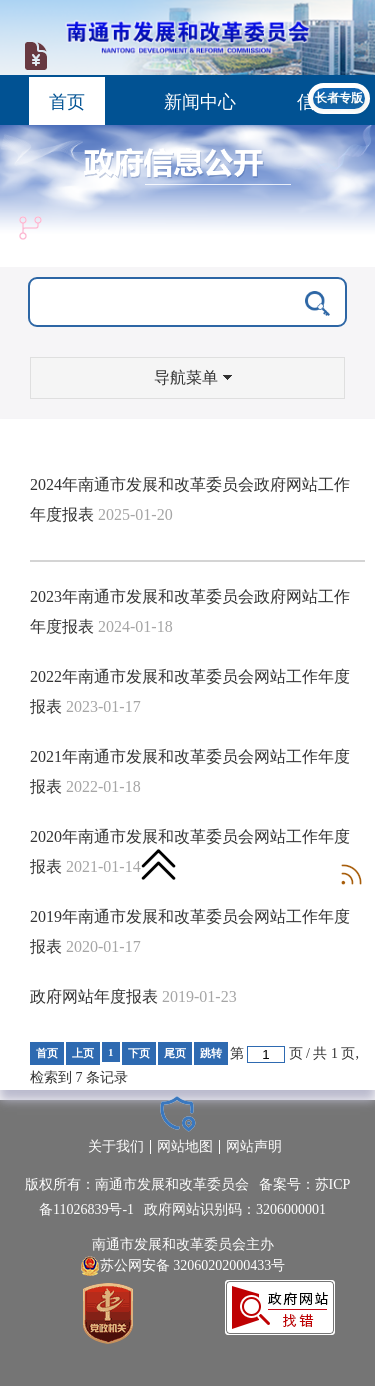 Image resolution: width=375 pixels, height=1386 pixels. What do you see at coordinates (158, 864) in the screenshot?
I see `scroll to top of page` at bounding box center [158, 864].